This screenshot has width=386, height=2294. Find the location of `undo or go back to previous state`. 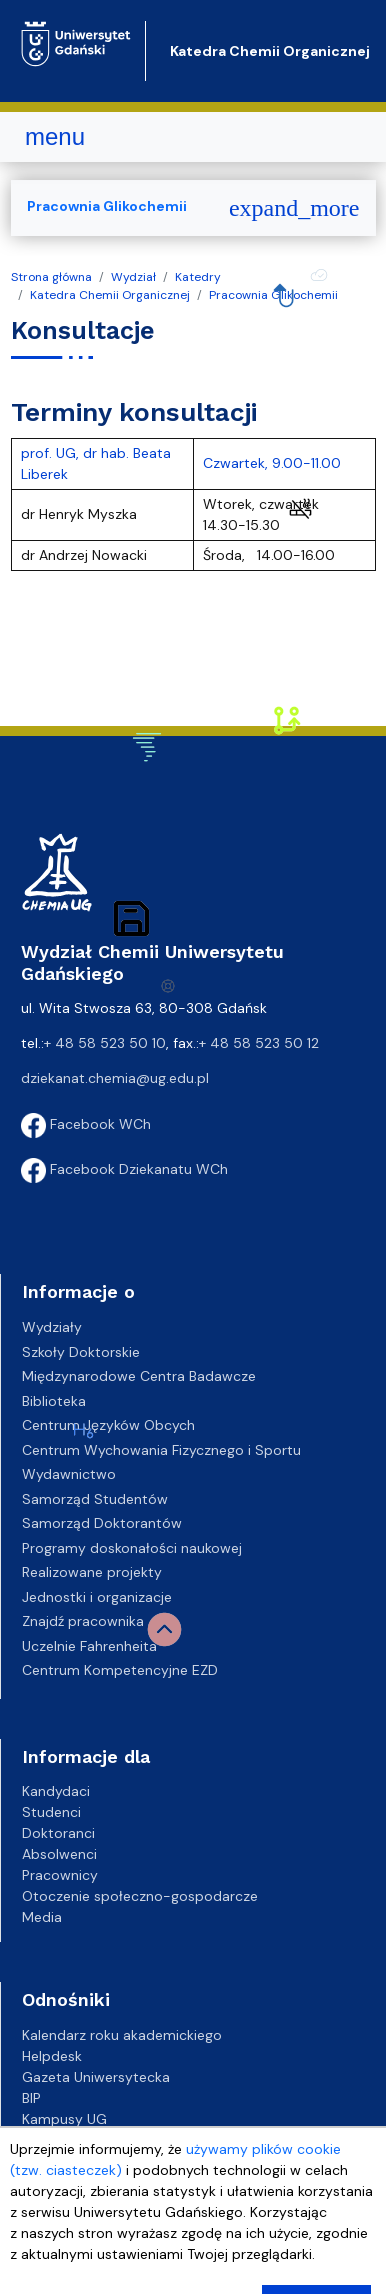

undo or go back to previous state is located at coordinates (284, 295).